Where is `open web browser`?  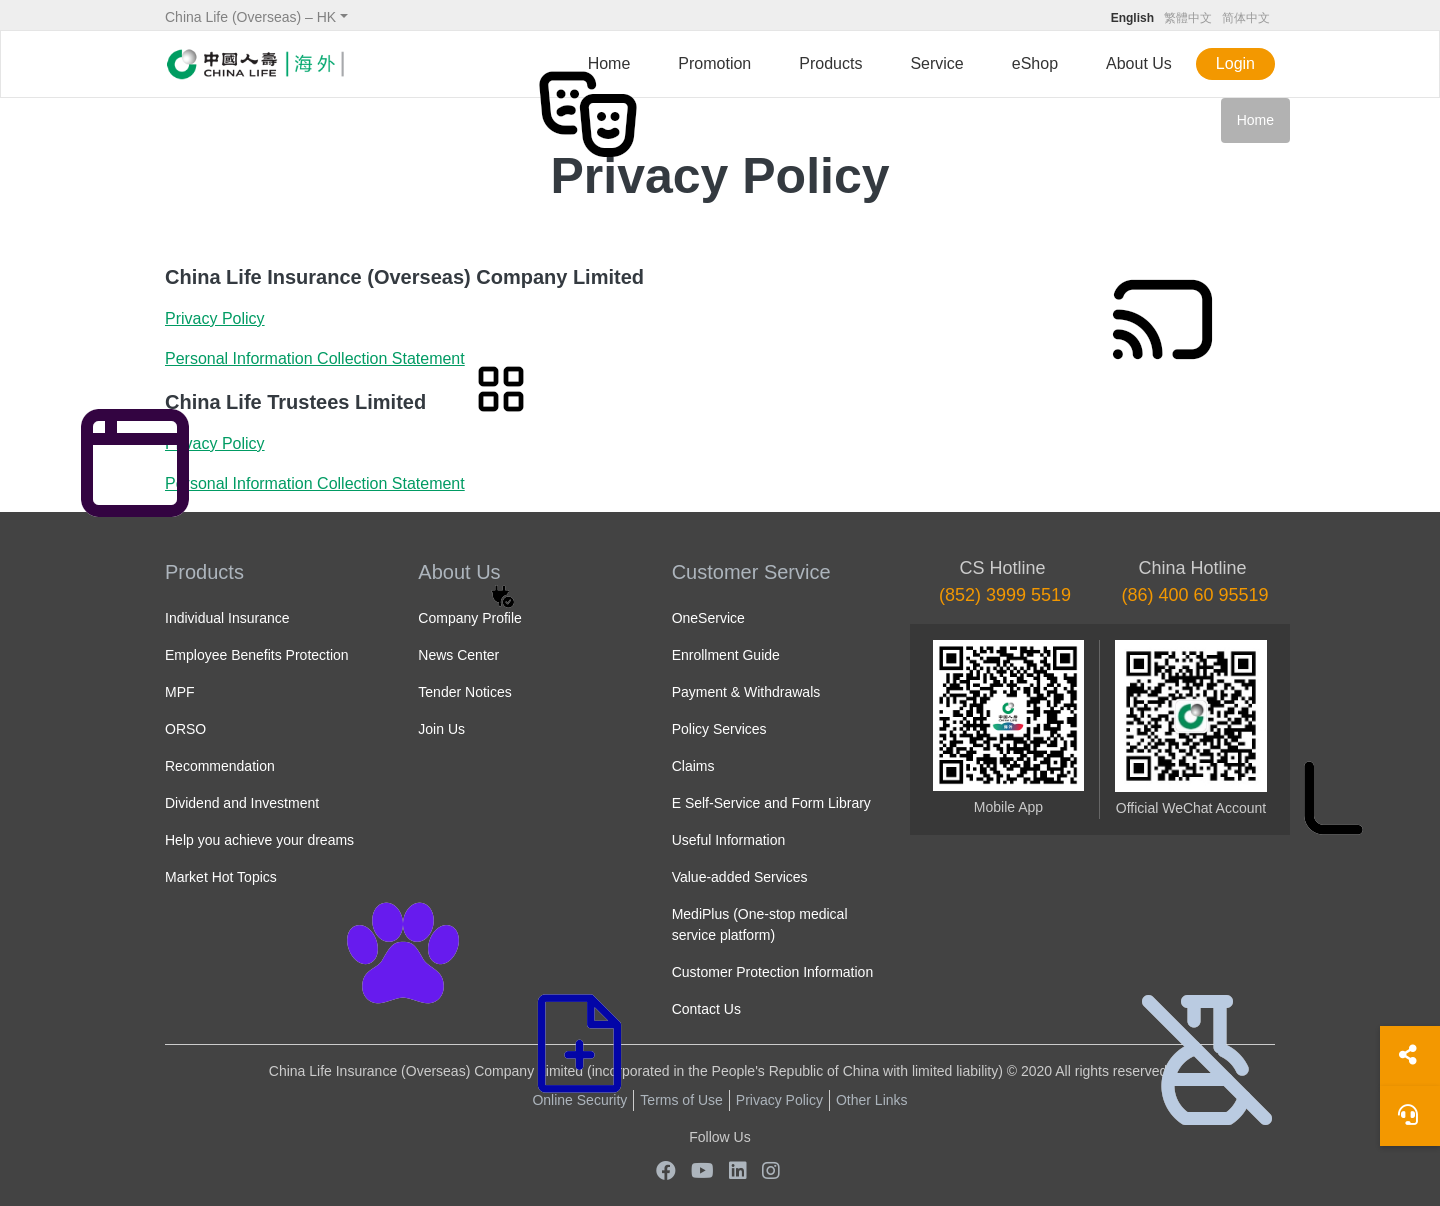
open web browser is located at coordinates (135, 463).